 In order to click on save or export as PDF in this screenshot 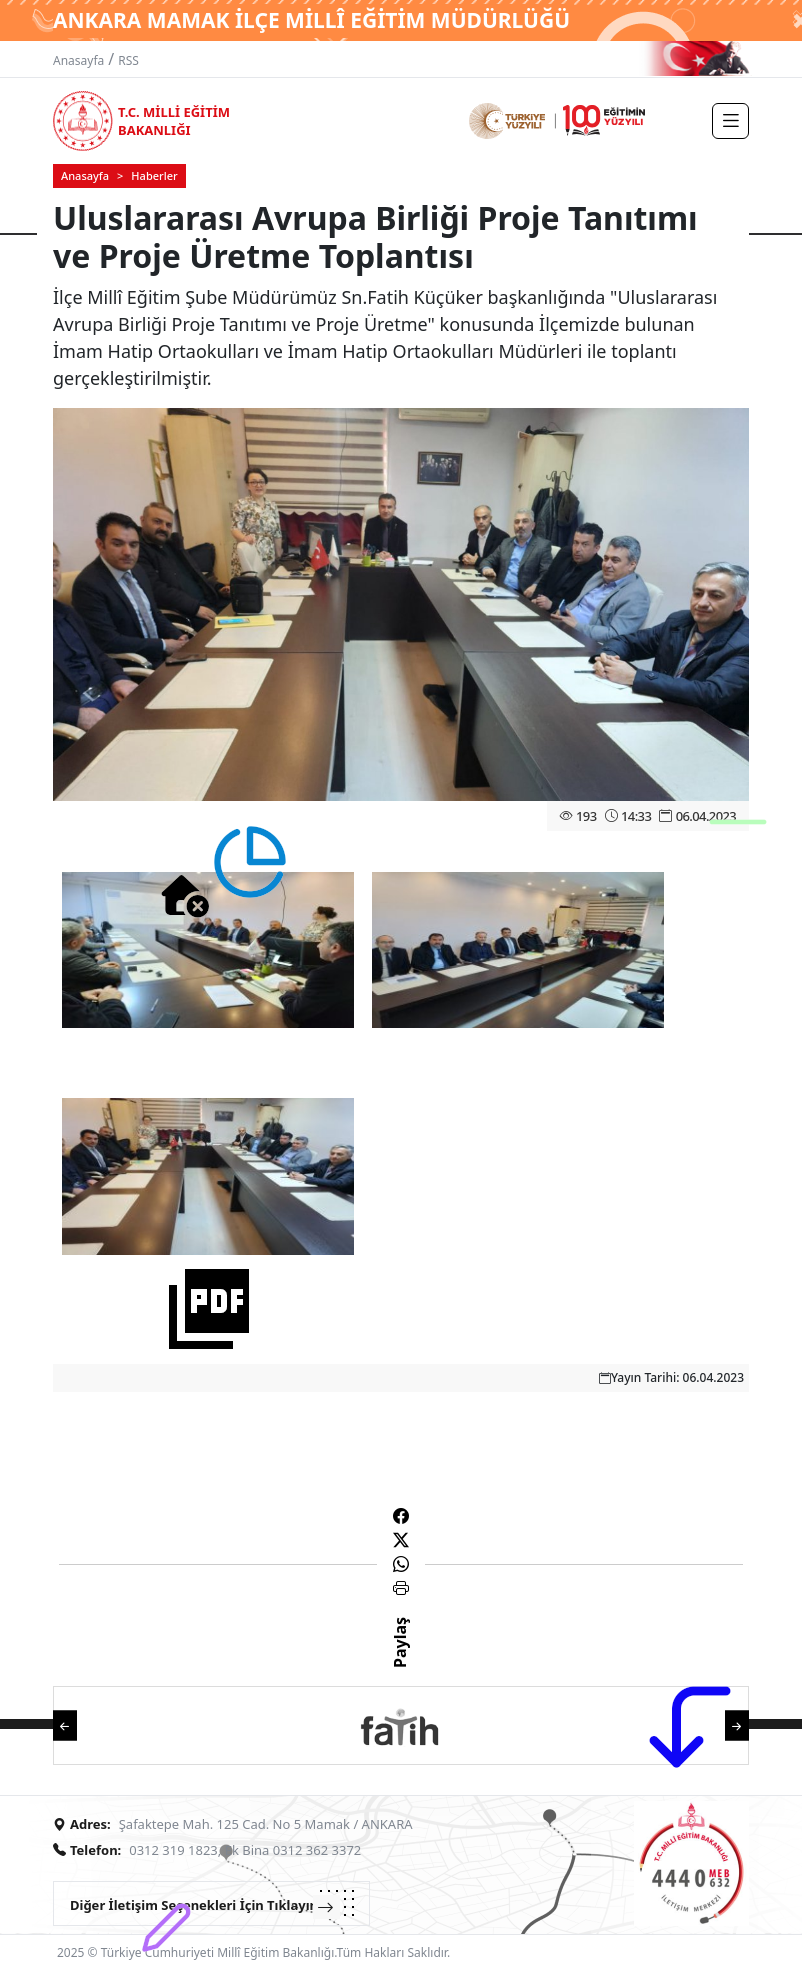, I will do `click(209, 1309)`.